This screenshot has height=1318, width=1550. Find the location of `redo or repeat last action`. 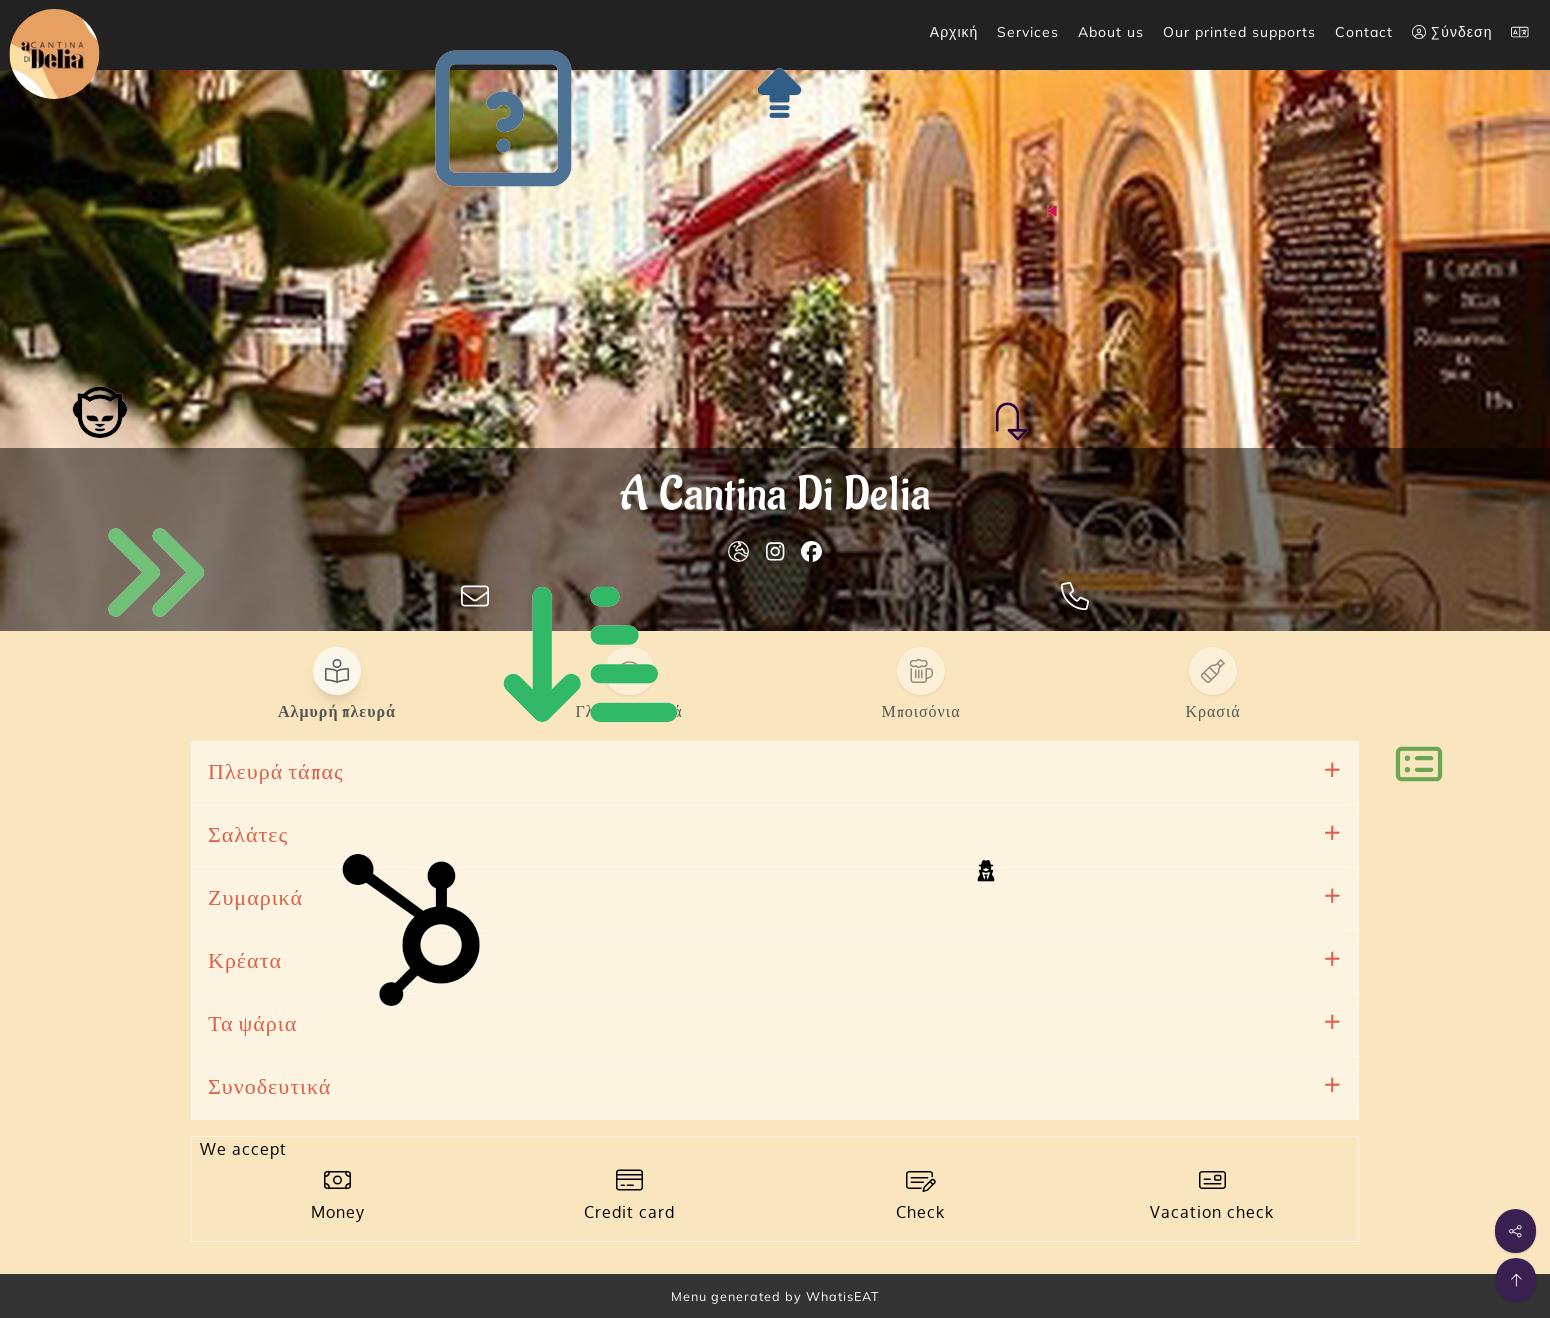

redo or repeat last action is located at coordinates (1010, 421).